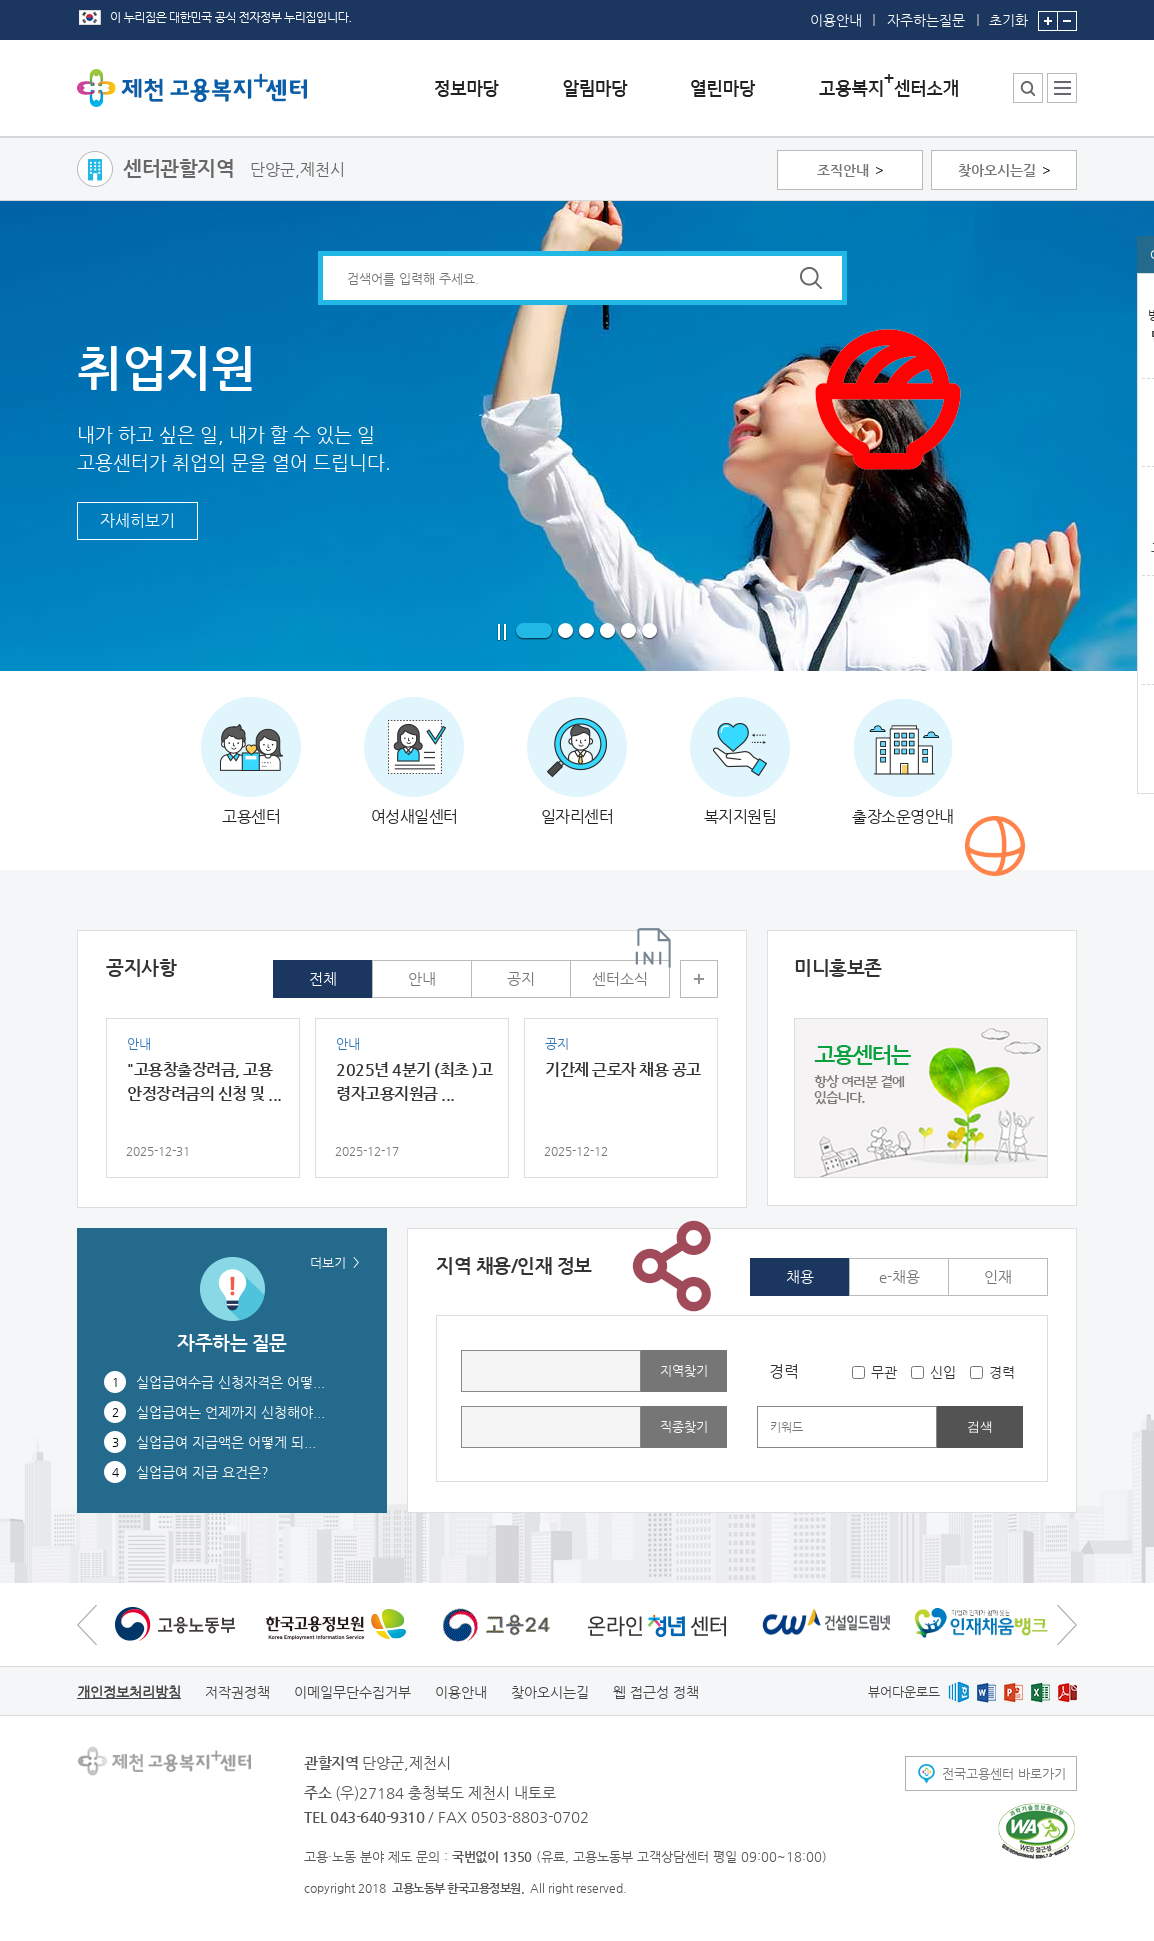 The image size is (1154, 1941). I want to click on view food or meal options, so click(888, 402).